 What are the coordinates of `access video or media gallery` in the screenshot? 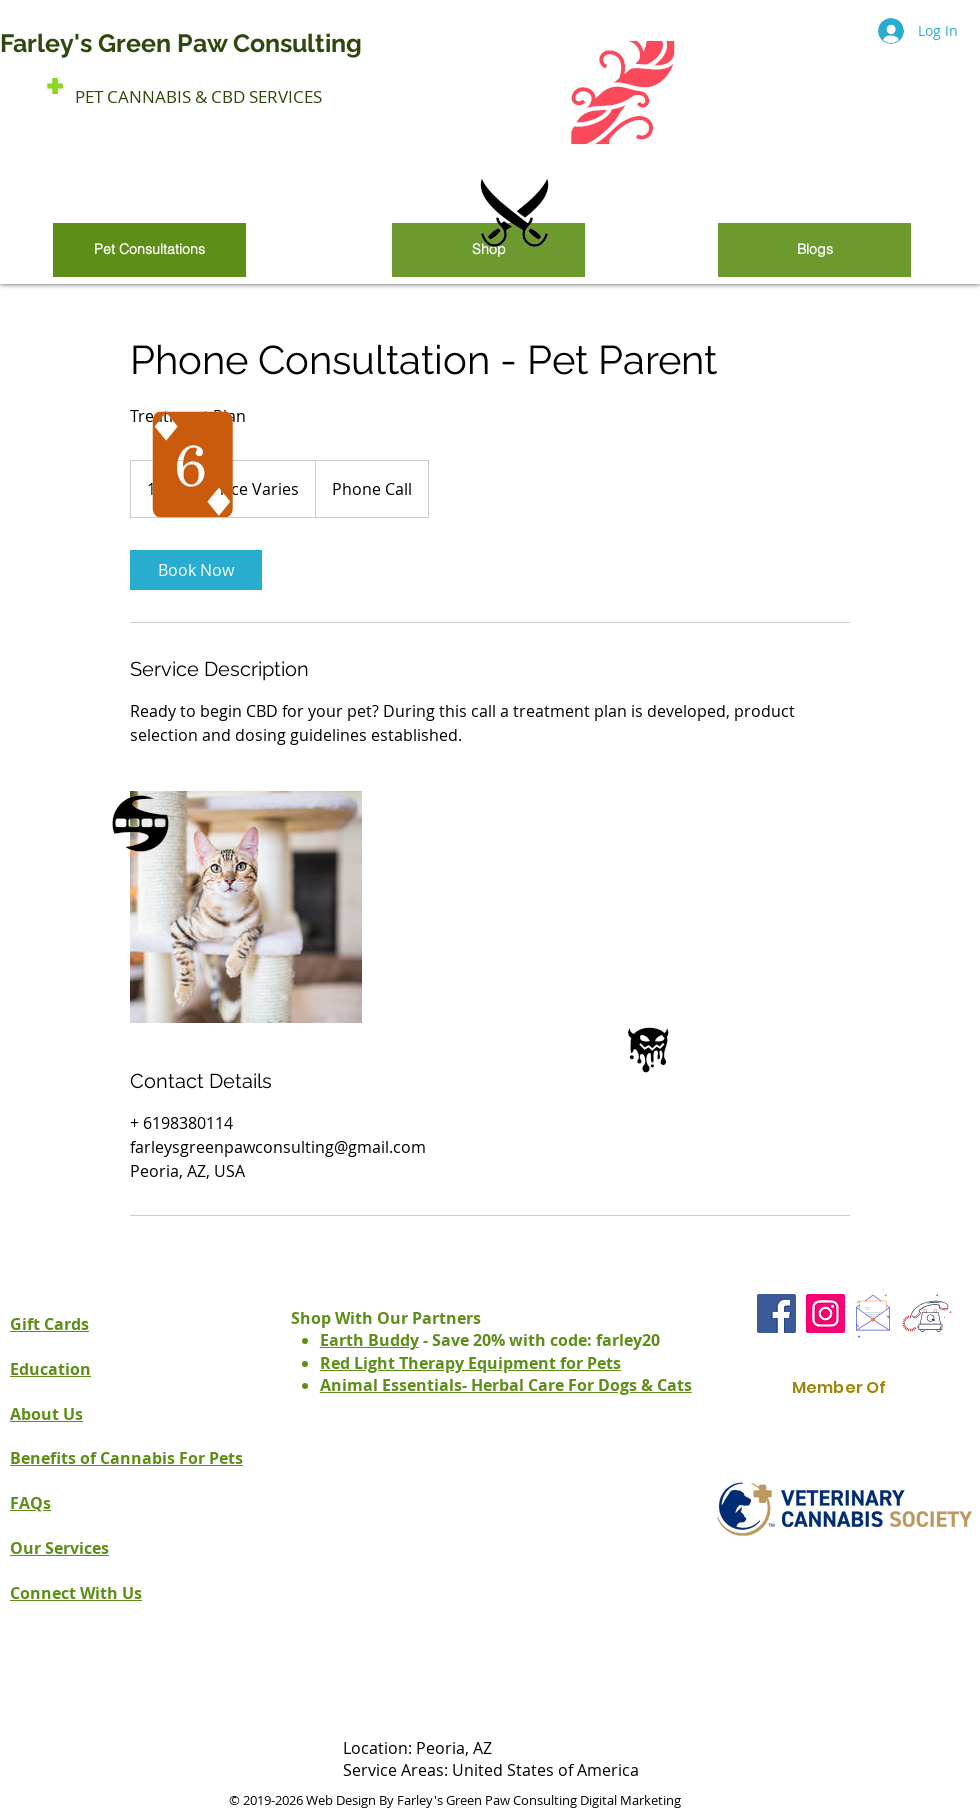 It's located at (140, 823).